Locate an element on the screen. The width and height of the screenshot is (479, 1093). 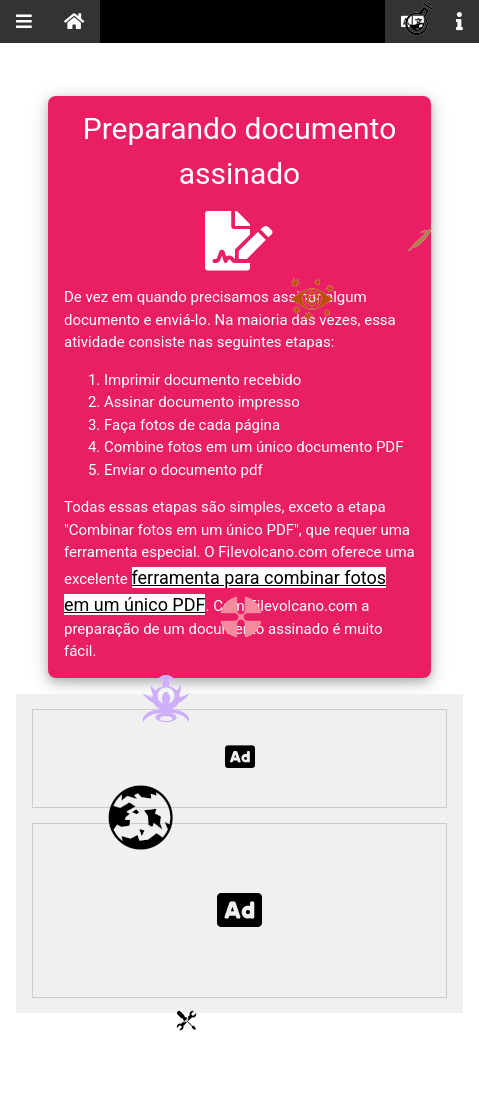
target or crosshair indicator is located at coordinates (241, 617).